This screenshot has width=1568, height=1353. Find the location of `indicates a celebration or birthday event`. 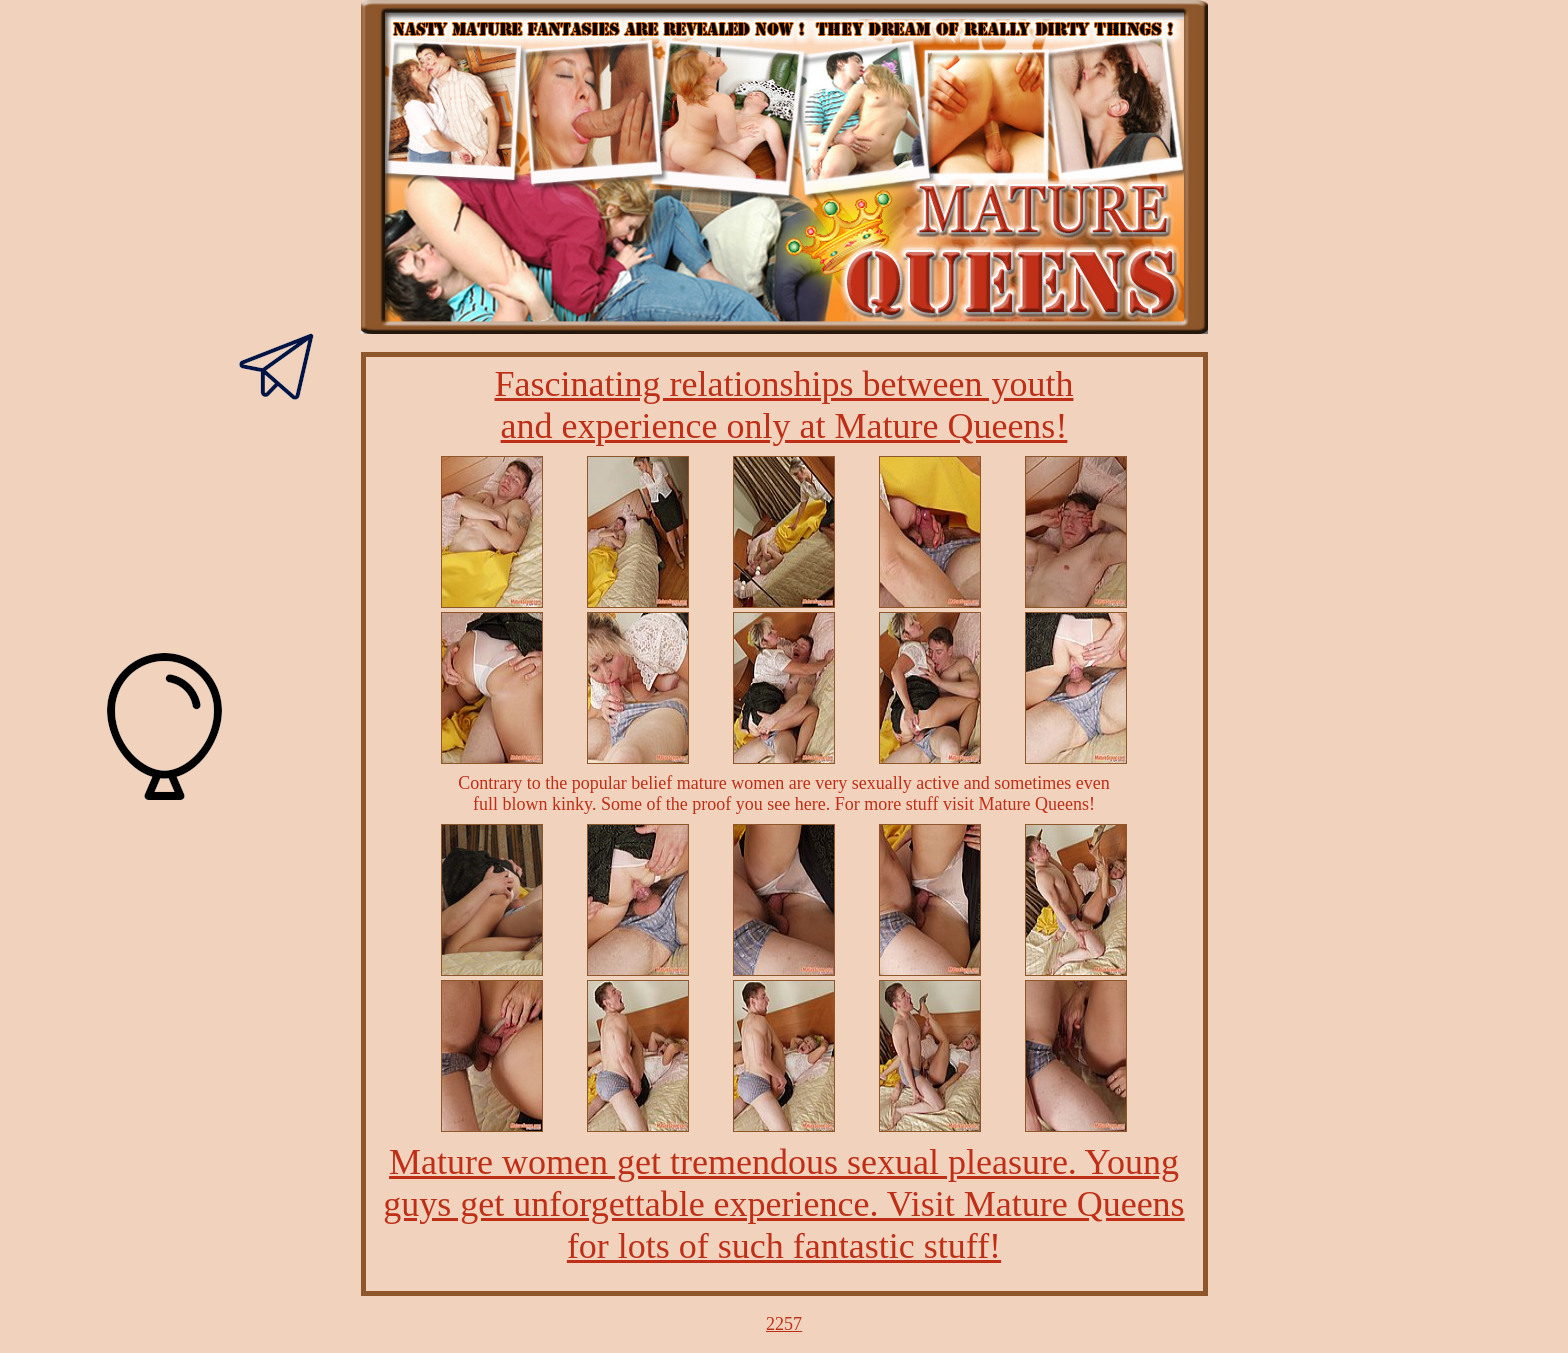

indicates a celebration or birthday event is located at coordinates (164, 726).